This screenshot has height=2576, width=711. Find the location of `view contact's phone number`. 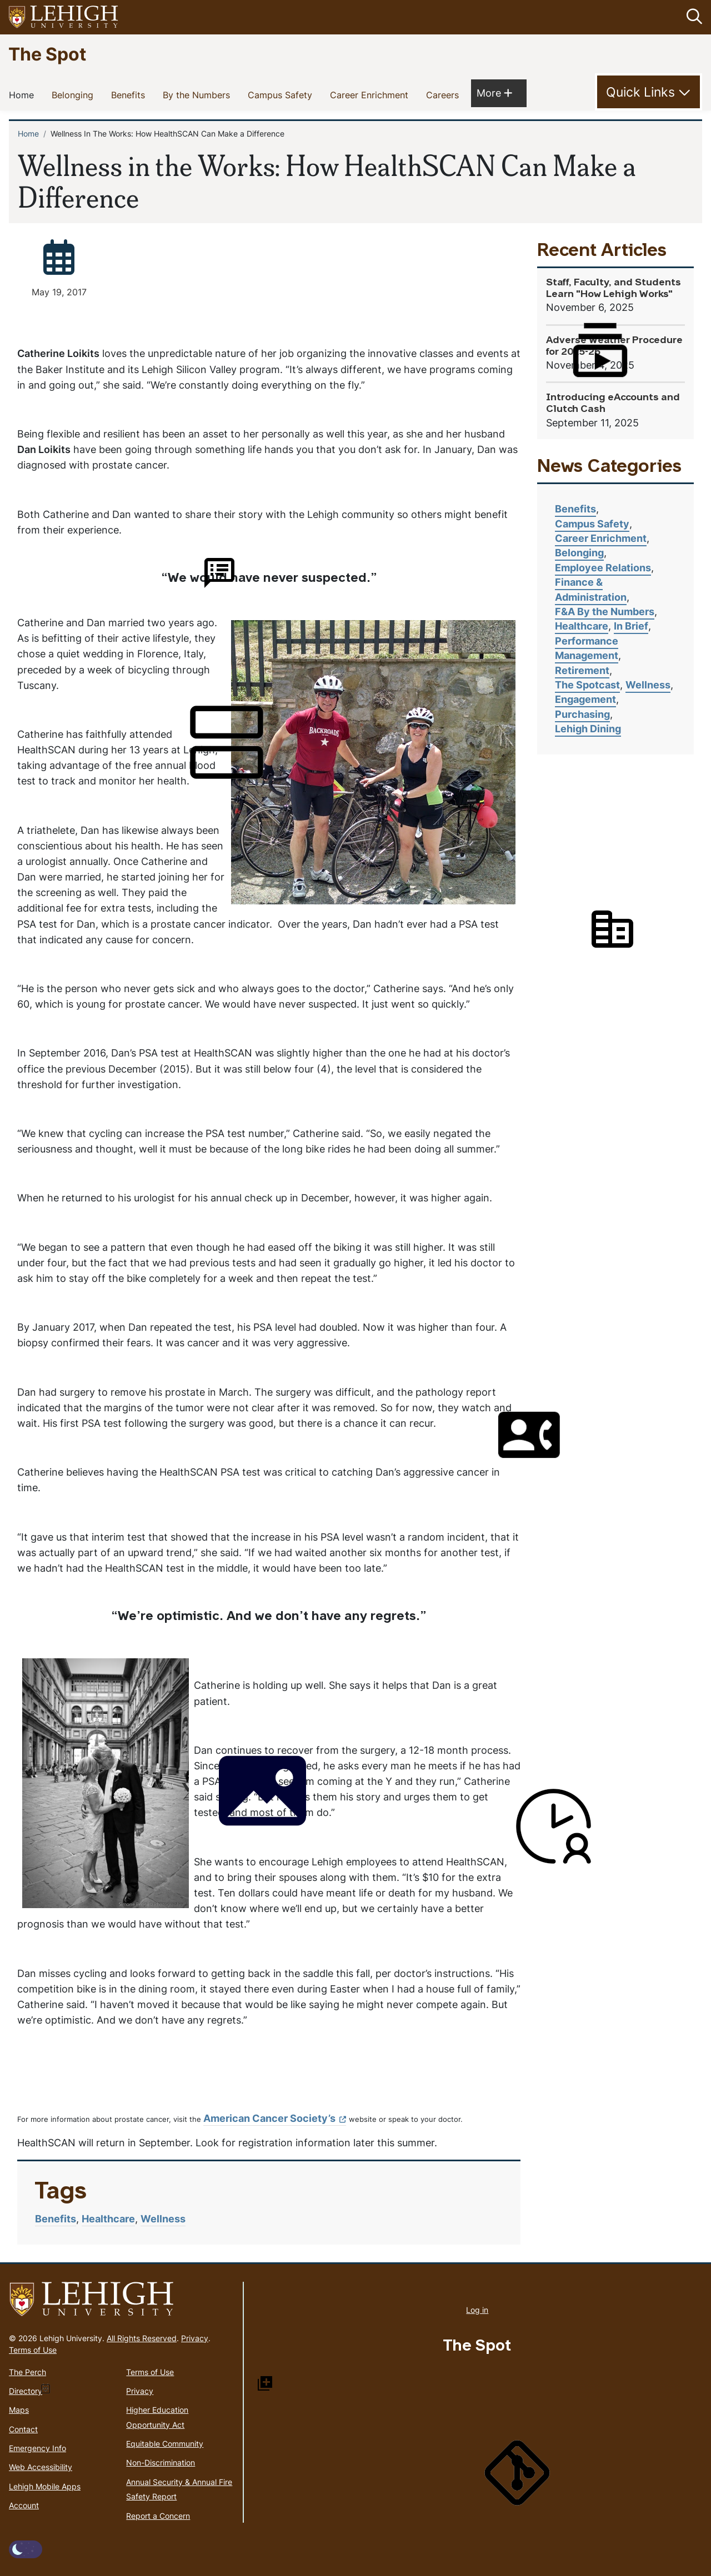

view contact's phone number is located at coordinates (529, 1435).